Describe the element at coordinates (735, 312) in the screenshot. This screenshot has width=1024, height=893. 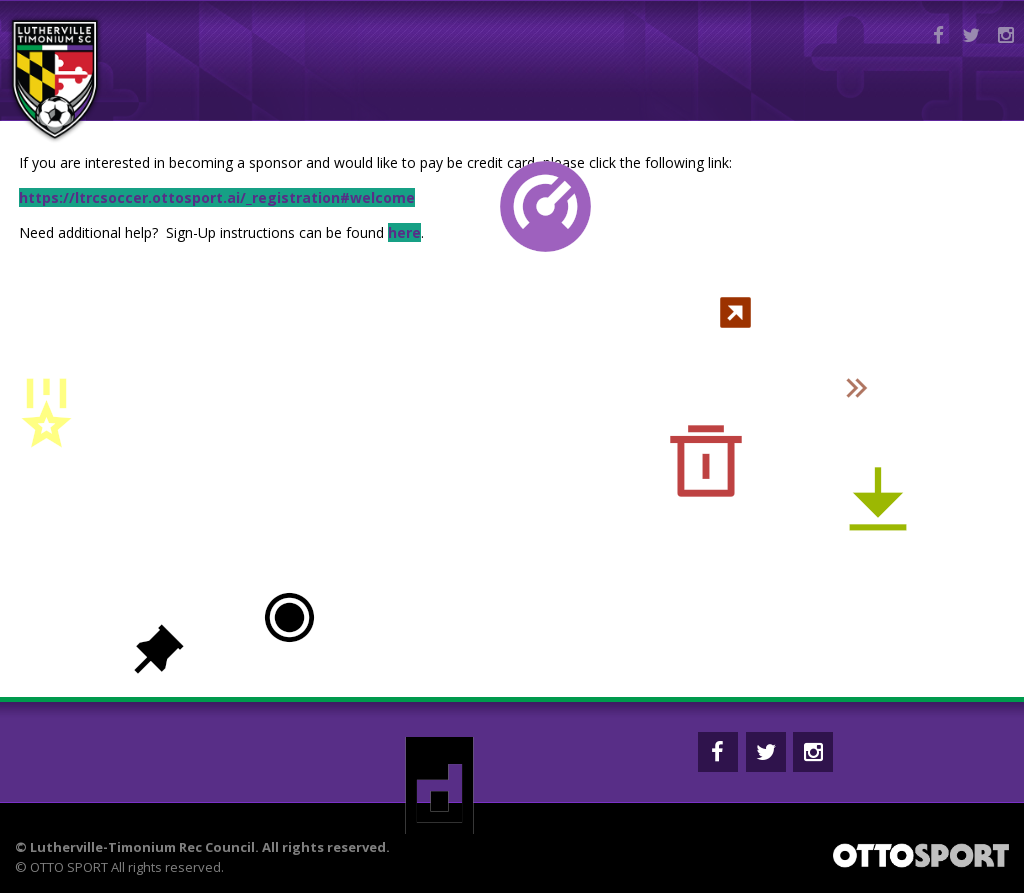
I see `open link in new window or tab` at that location.